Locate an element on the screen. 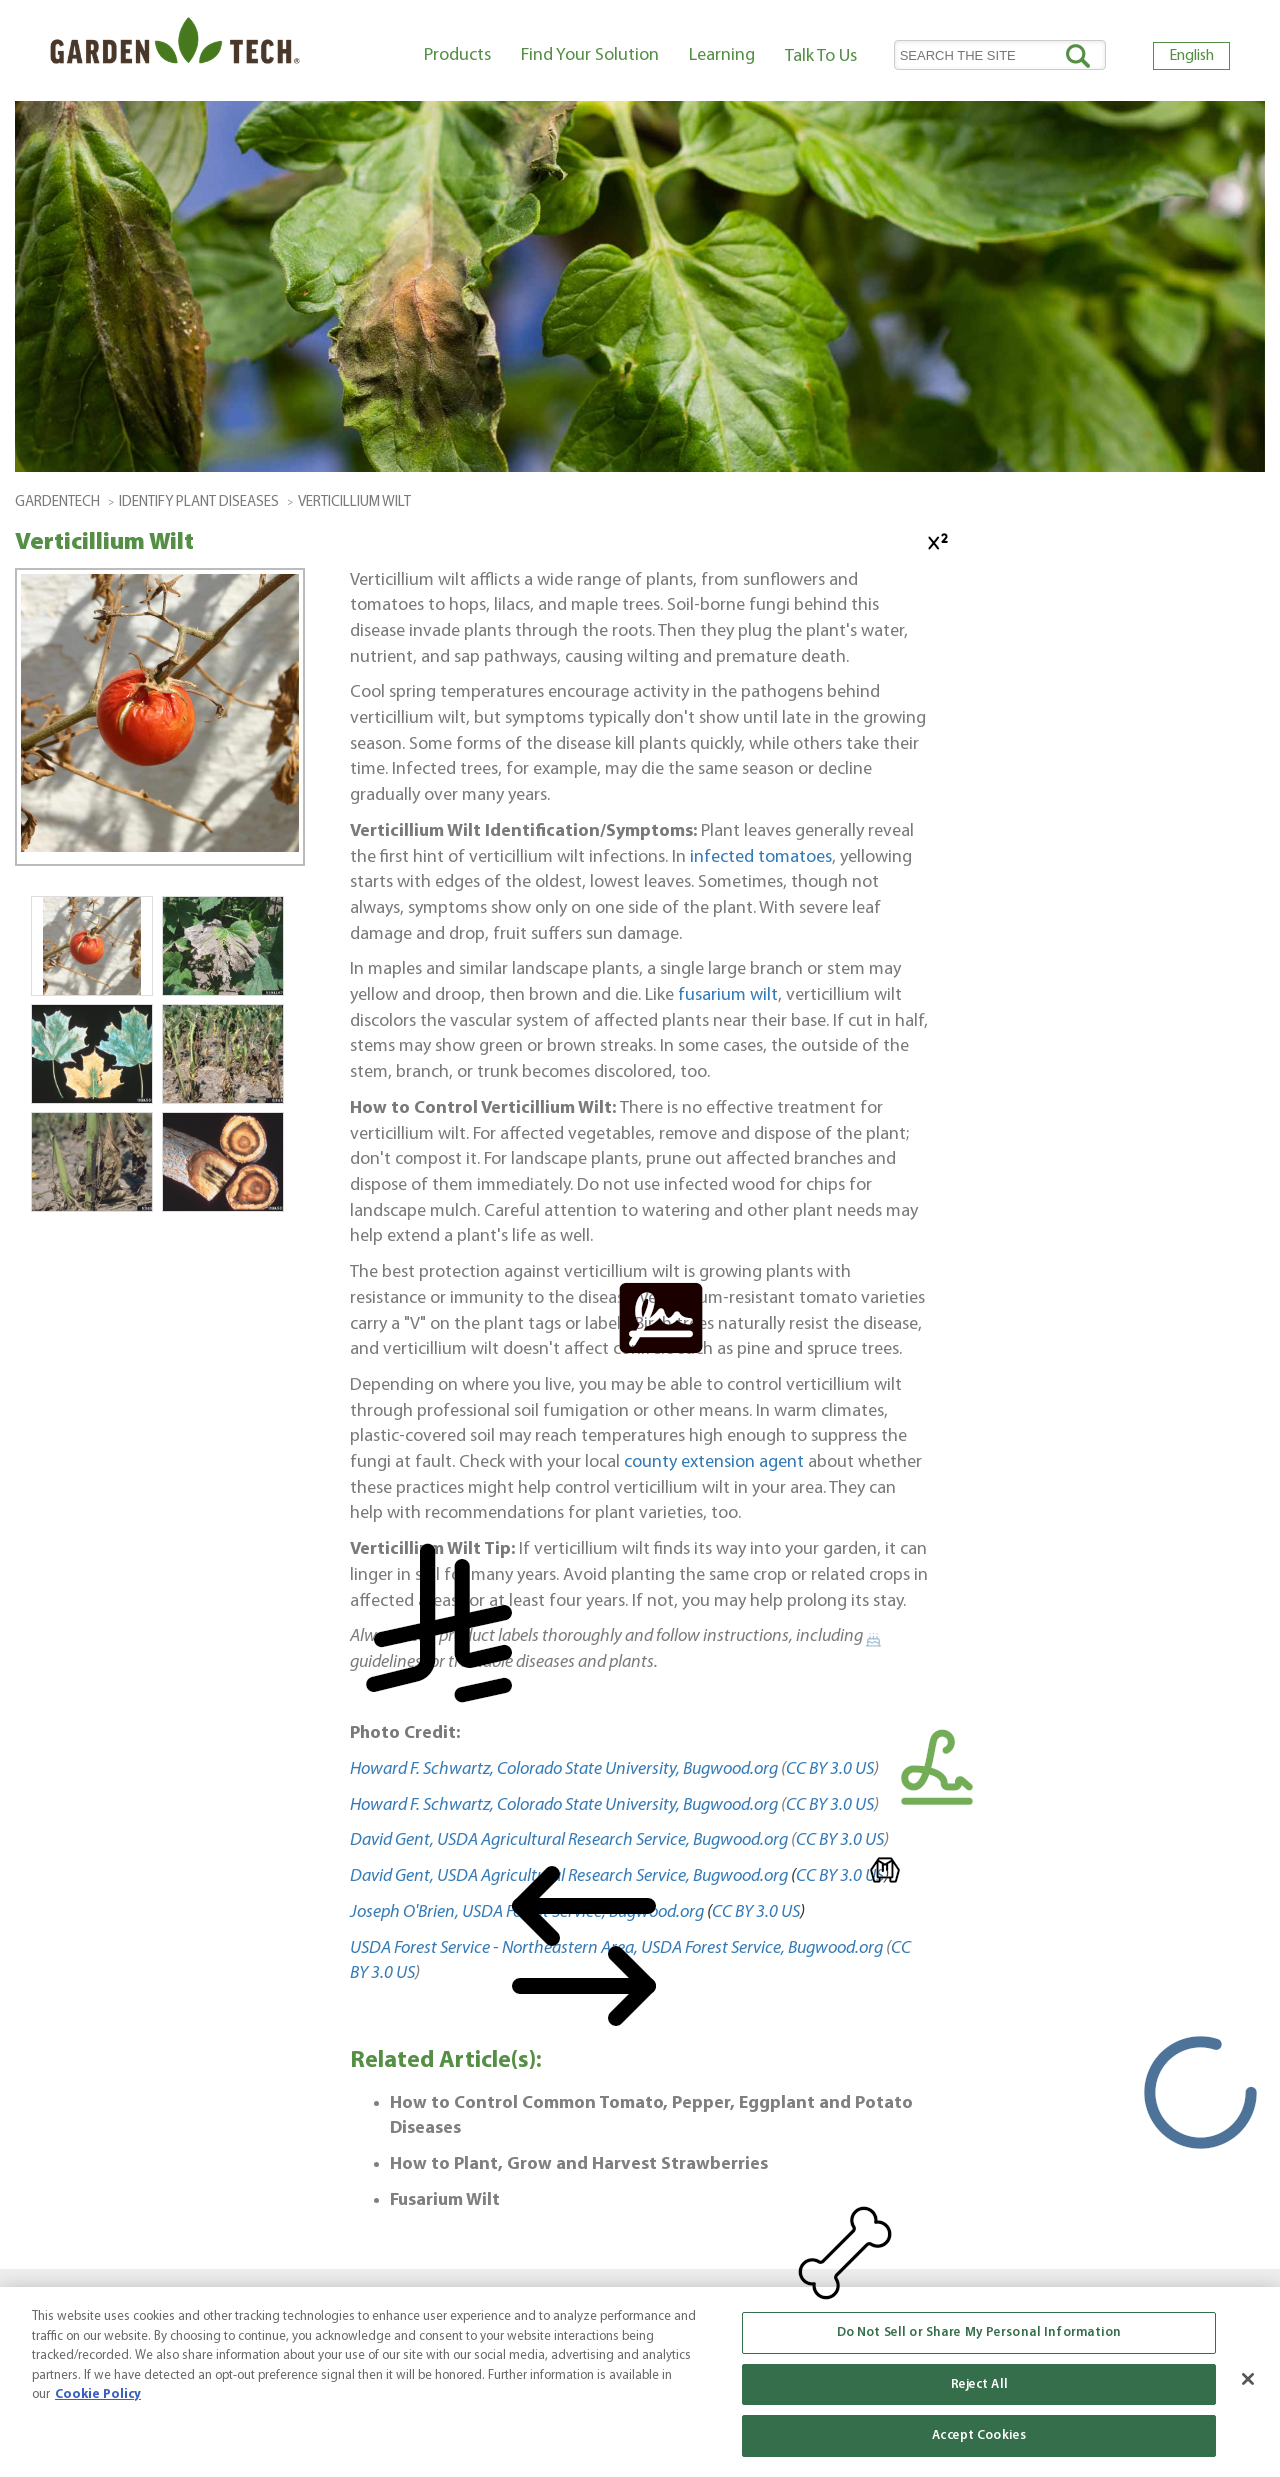 This screenshot has height=2477, width=1280. browse clothing or apparel items is located at coordinates (885, 1870).